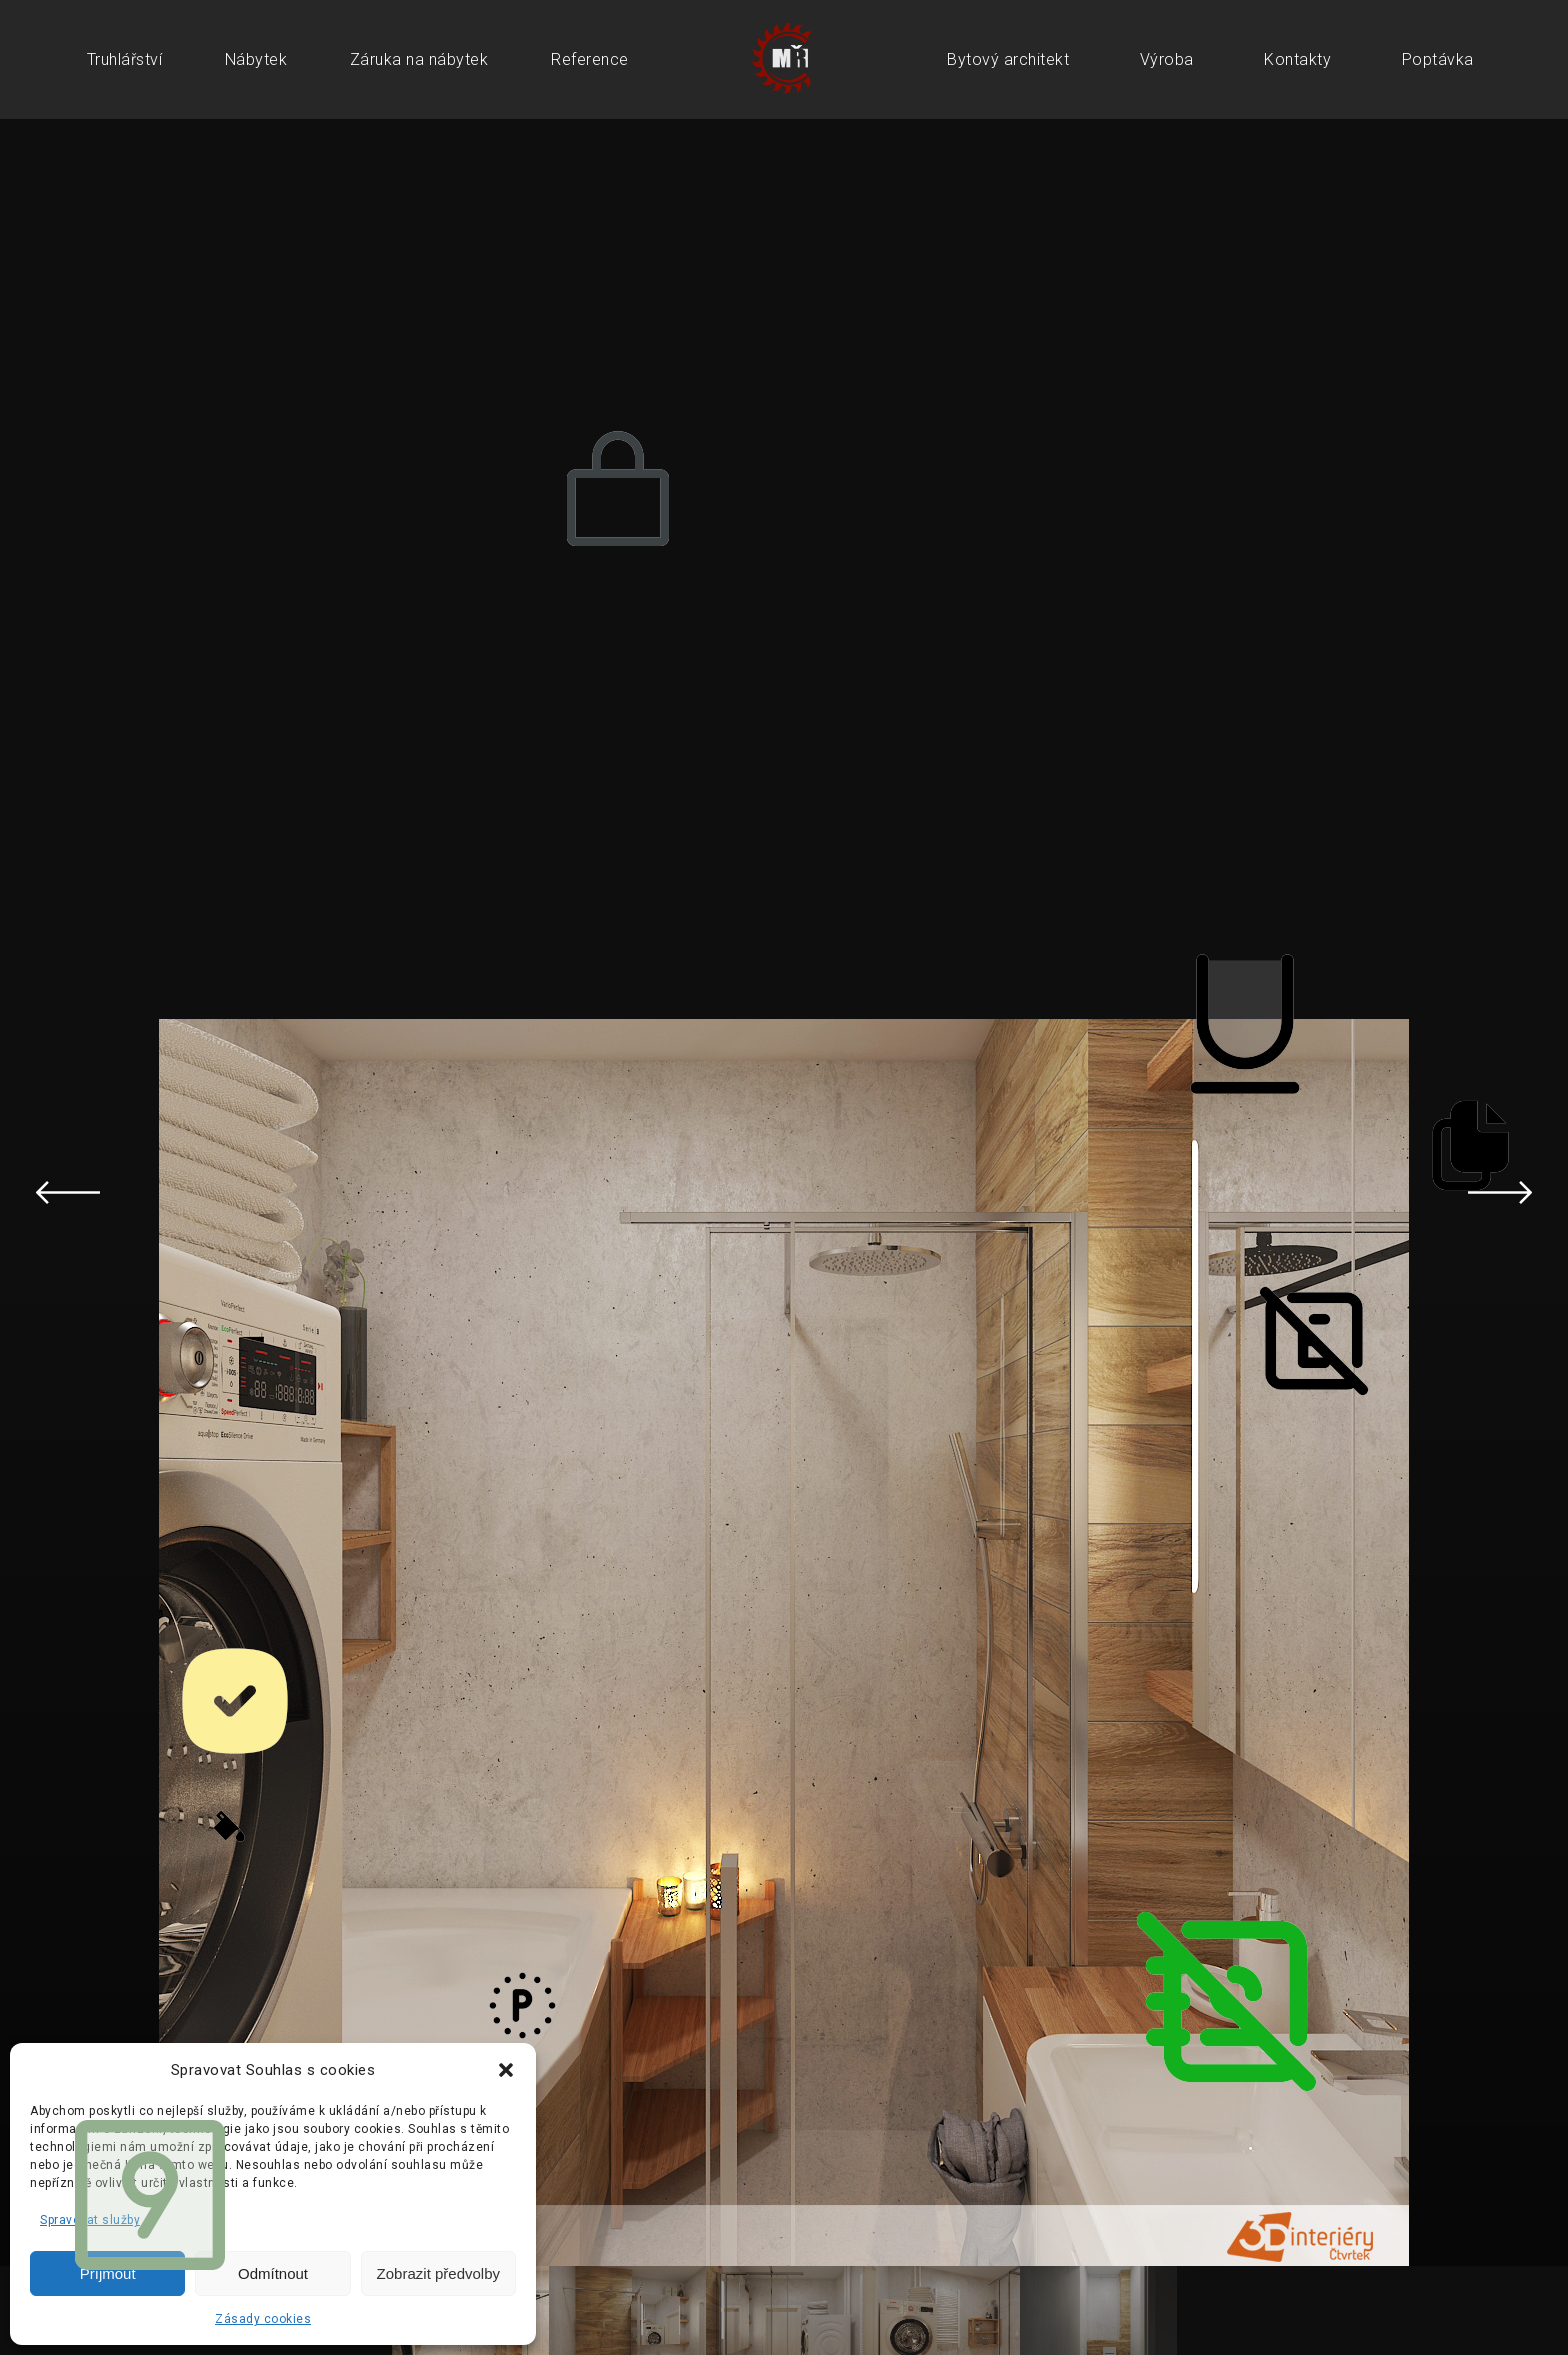 This screenshot has height=2355, width=1568. I want to click on apply underline formatting to selected text, so click(1245, 1015).